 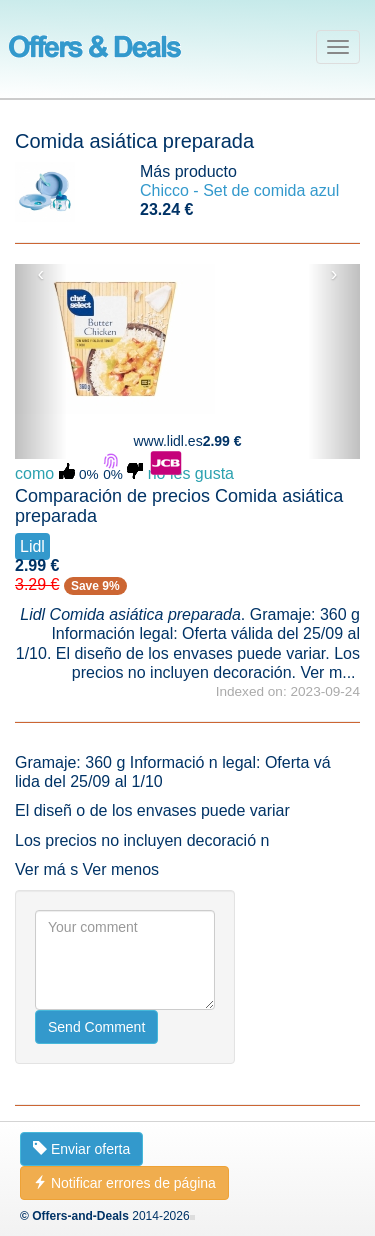 I want to click on authenticate using fingerprint recognition, so click(x=111, y=461).